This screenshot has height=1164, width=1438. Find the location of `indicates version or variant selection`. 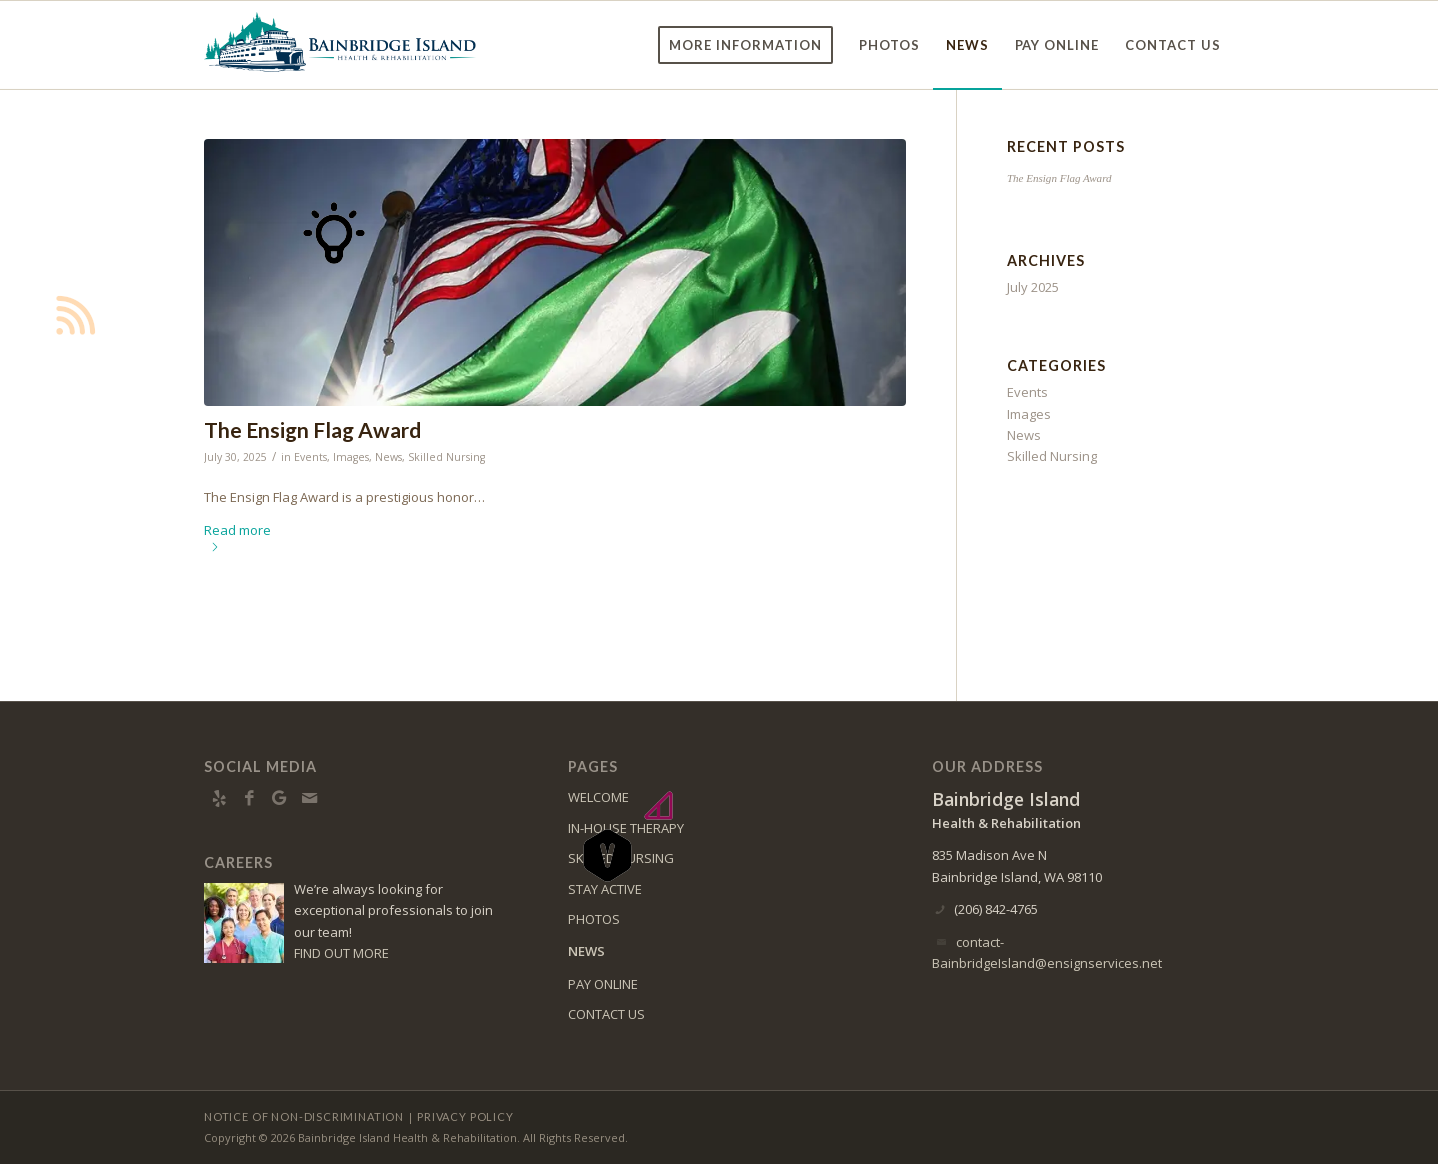

indicates version or variant selection is located at coordinates (607, 855).